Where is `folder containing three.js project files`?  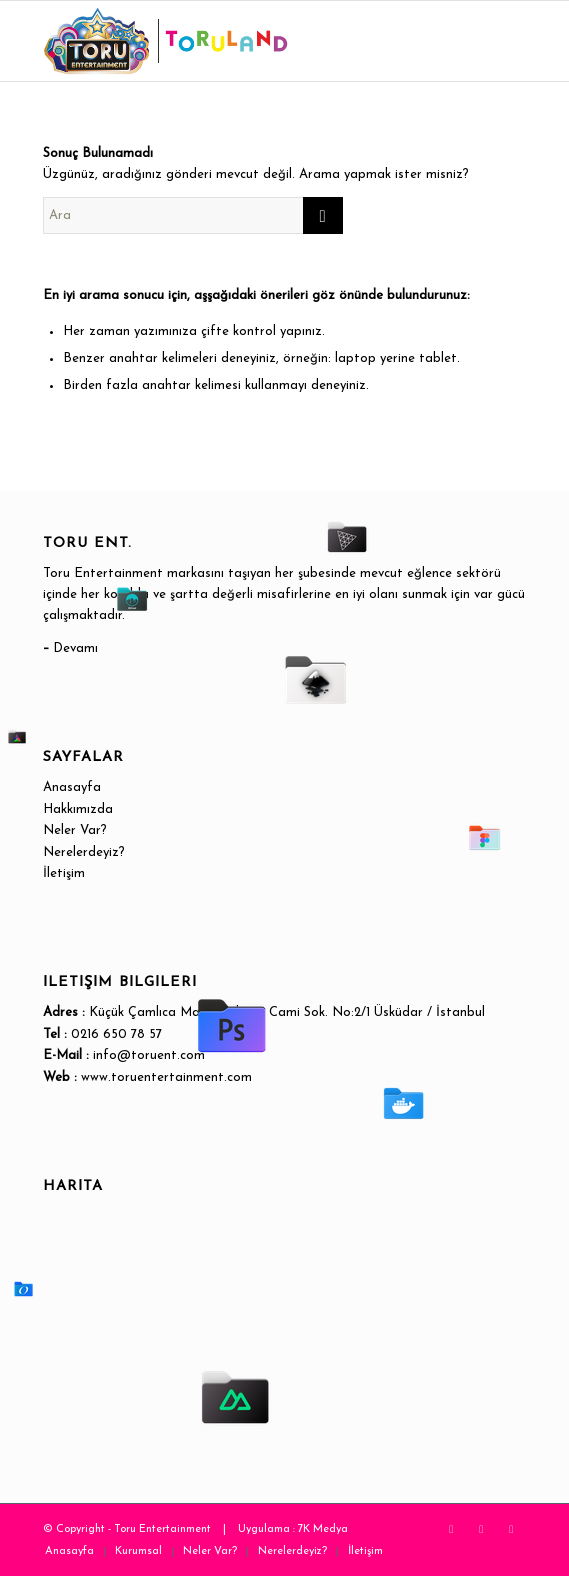
folder containing three.js project files is located at coordinates (347, 538).